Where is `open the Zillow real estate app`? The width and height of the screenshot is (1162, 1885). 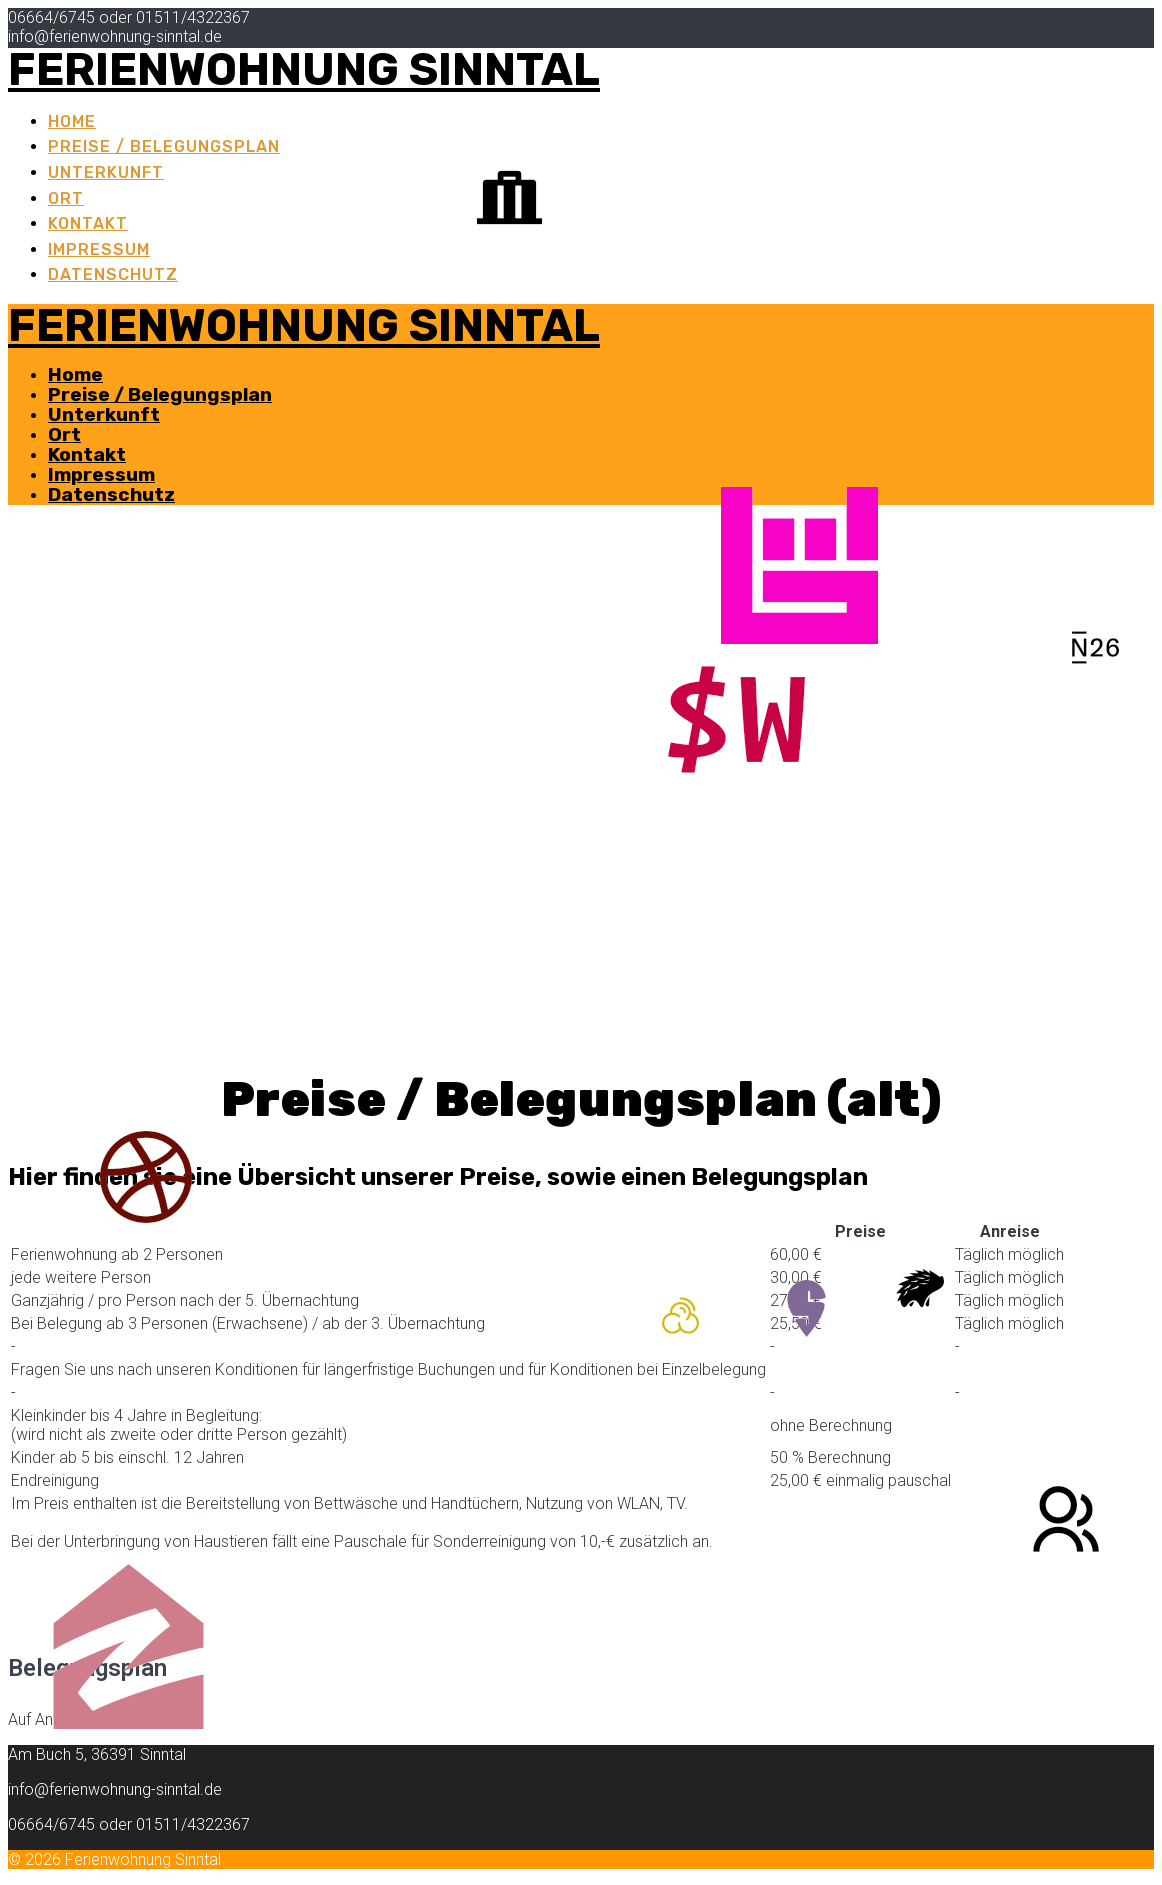
open the Zillow real estate app is located at coordinates (128, 1646).